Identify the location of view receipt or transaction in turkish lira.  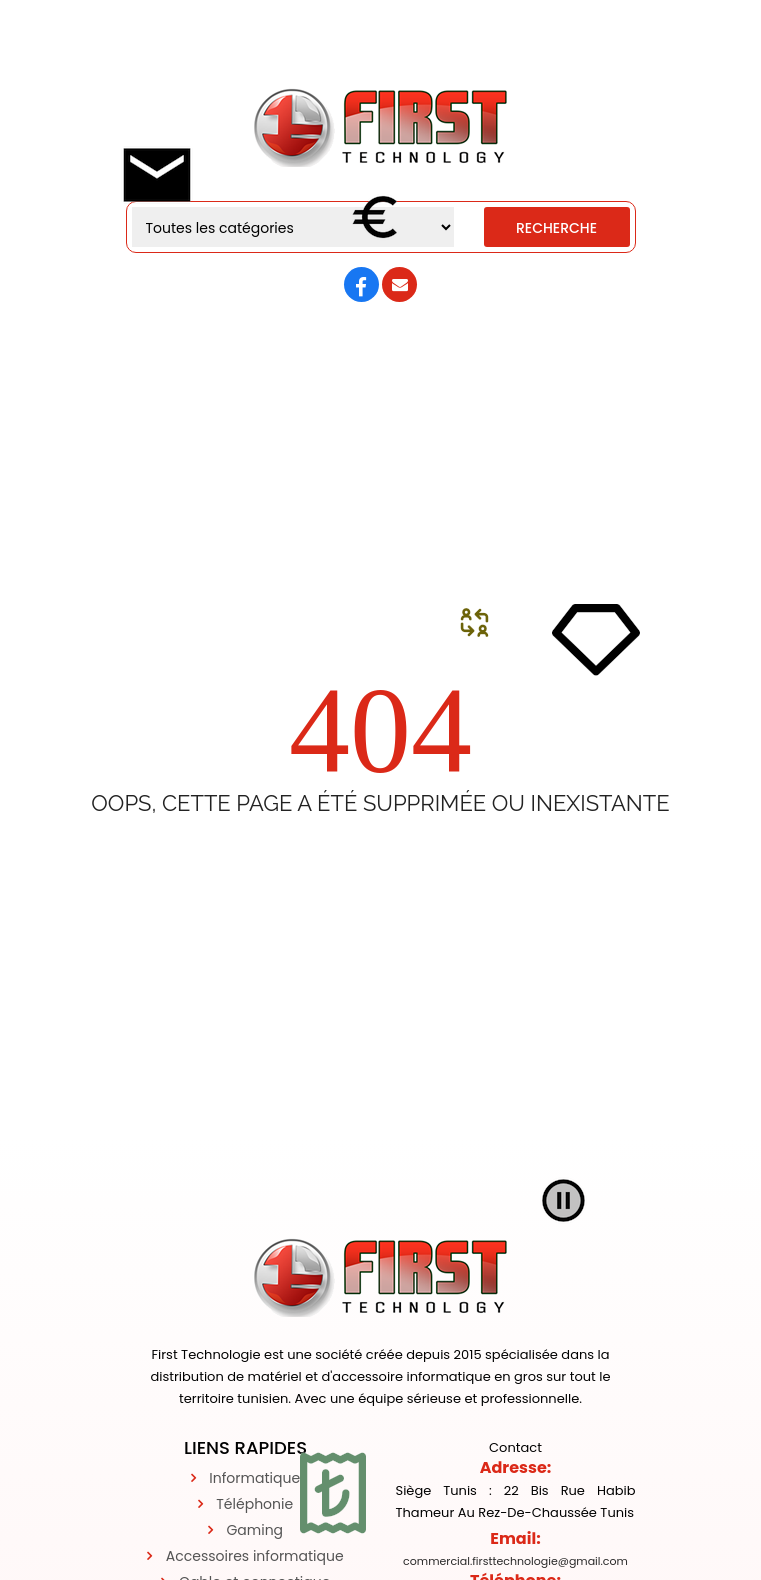
(333, 1493).